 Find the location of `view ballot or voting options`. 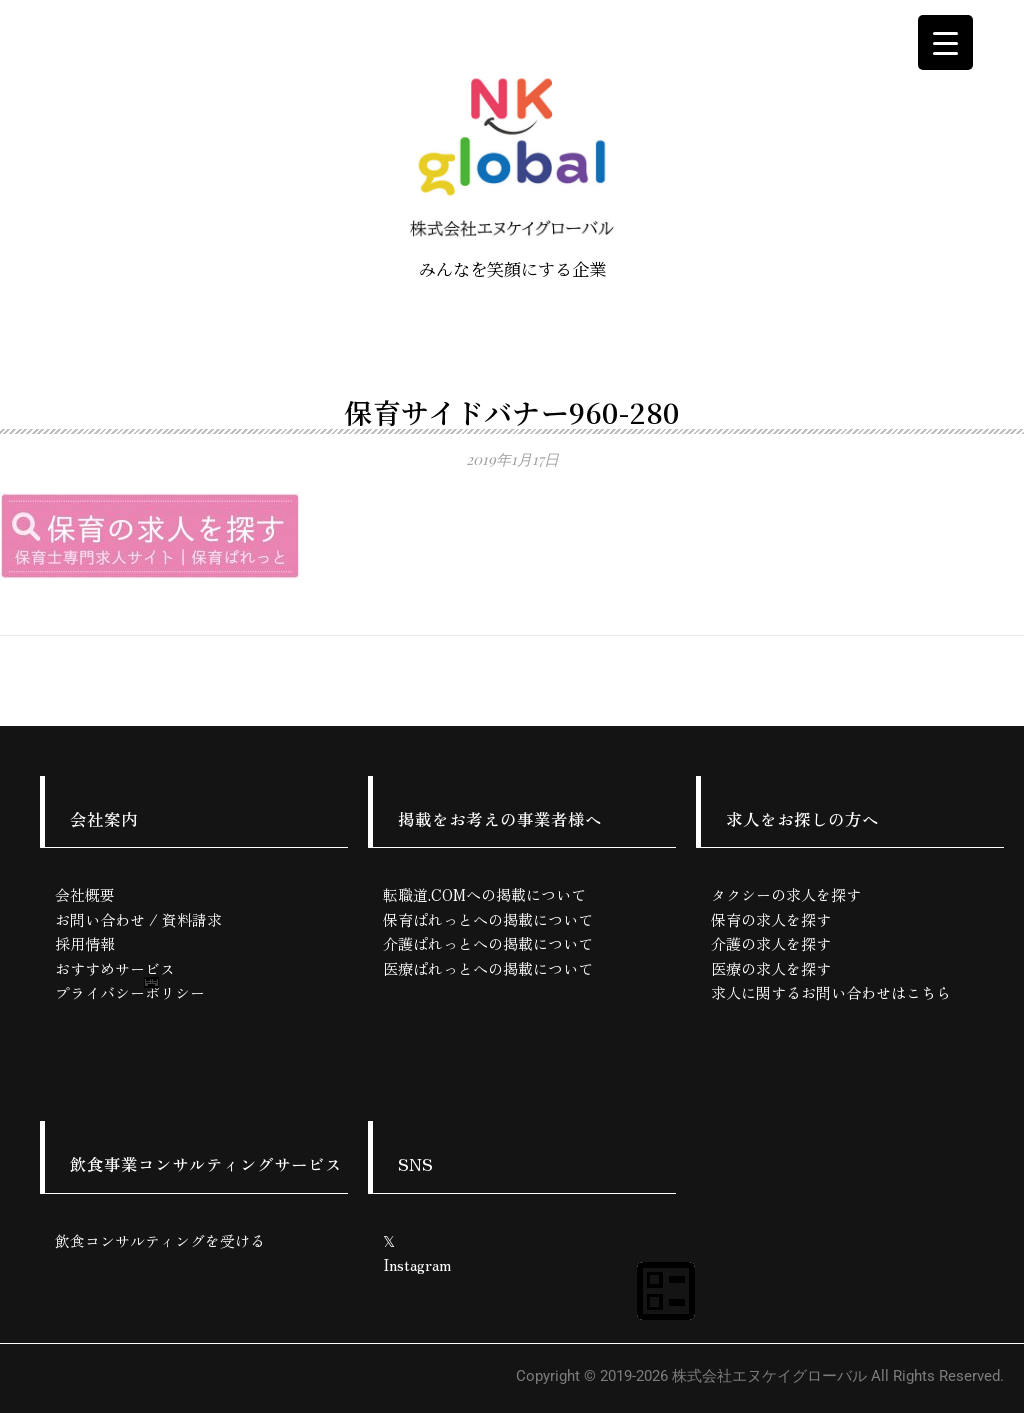

view ballot or voting options is located at coordinates (666, 1291).